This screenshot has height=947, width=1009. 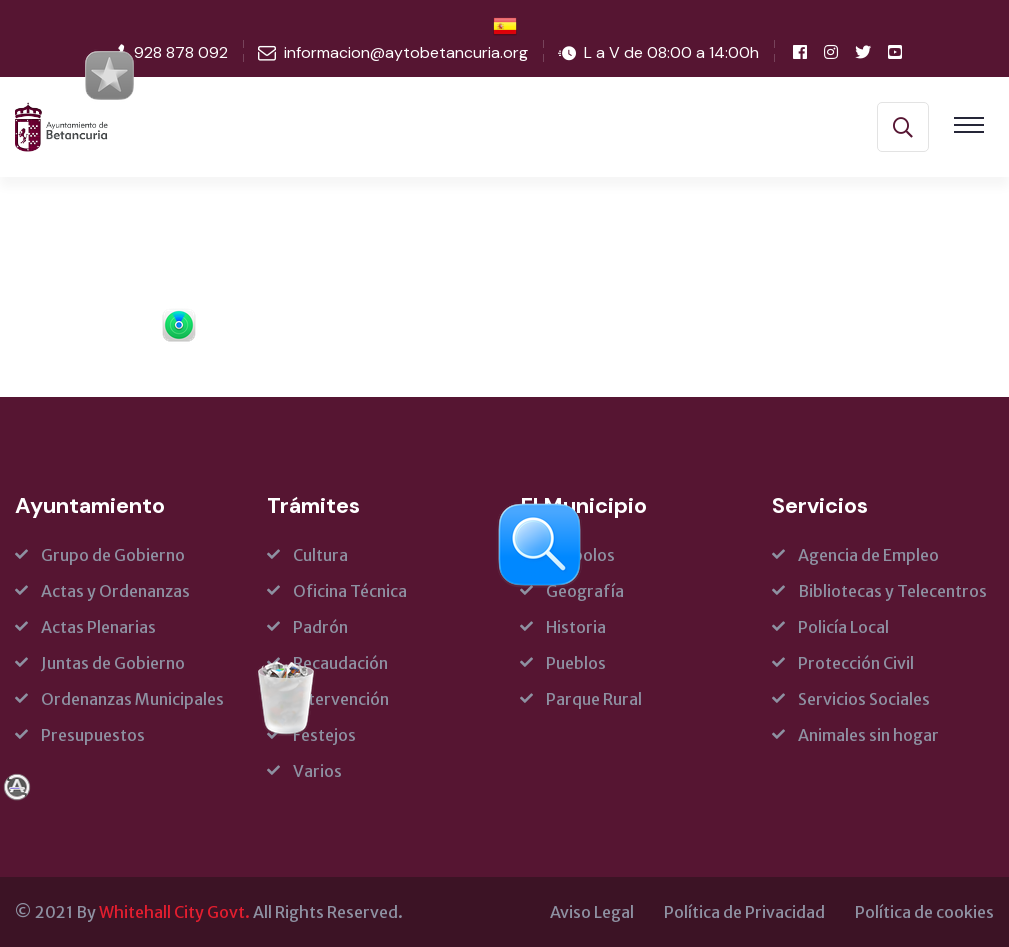 I want to click on trash bin containing deleted files, so click(x=286, y=699).